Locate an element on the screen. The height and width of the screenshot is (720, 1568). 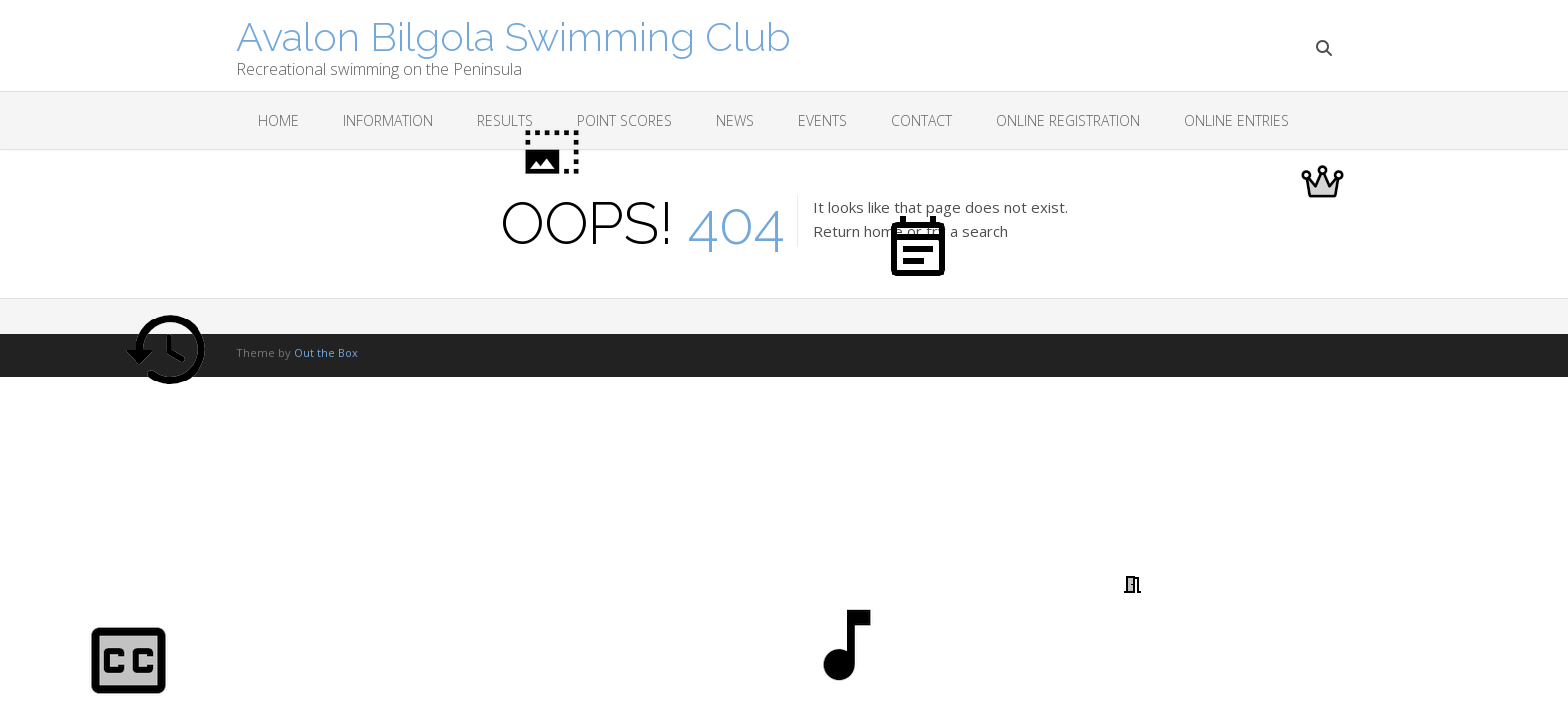
view event details or notes is located at coordinates (918, 249).